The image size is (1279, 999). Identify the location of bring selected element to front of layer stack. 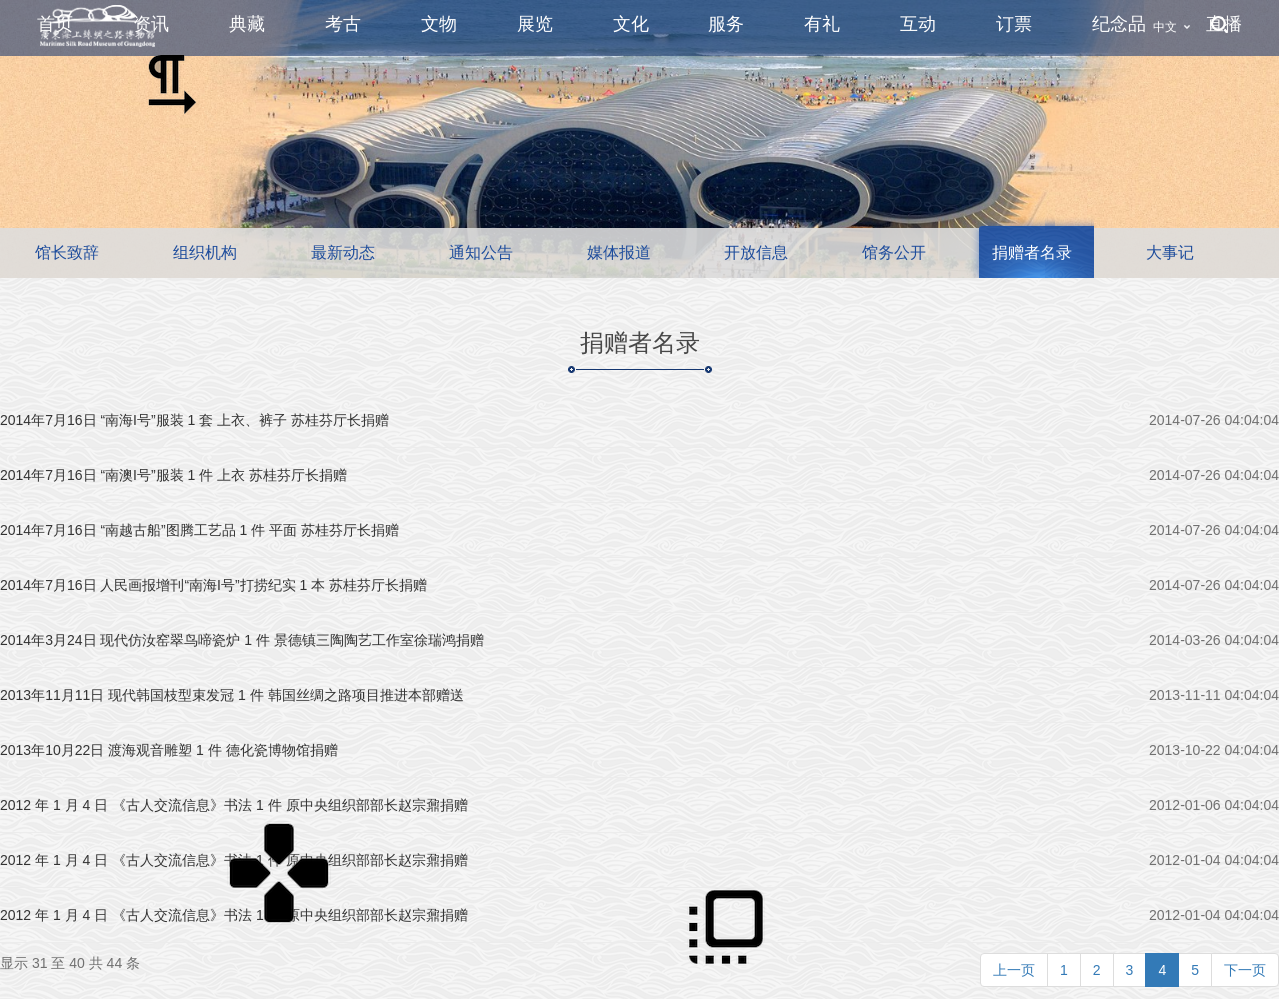
(726, 927).